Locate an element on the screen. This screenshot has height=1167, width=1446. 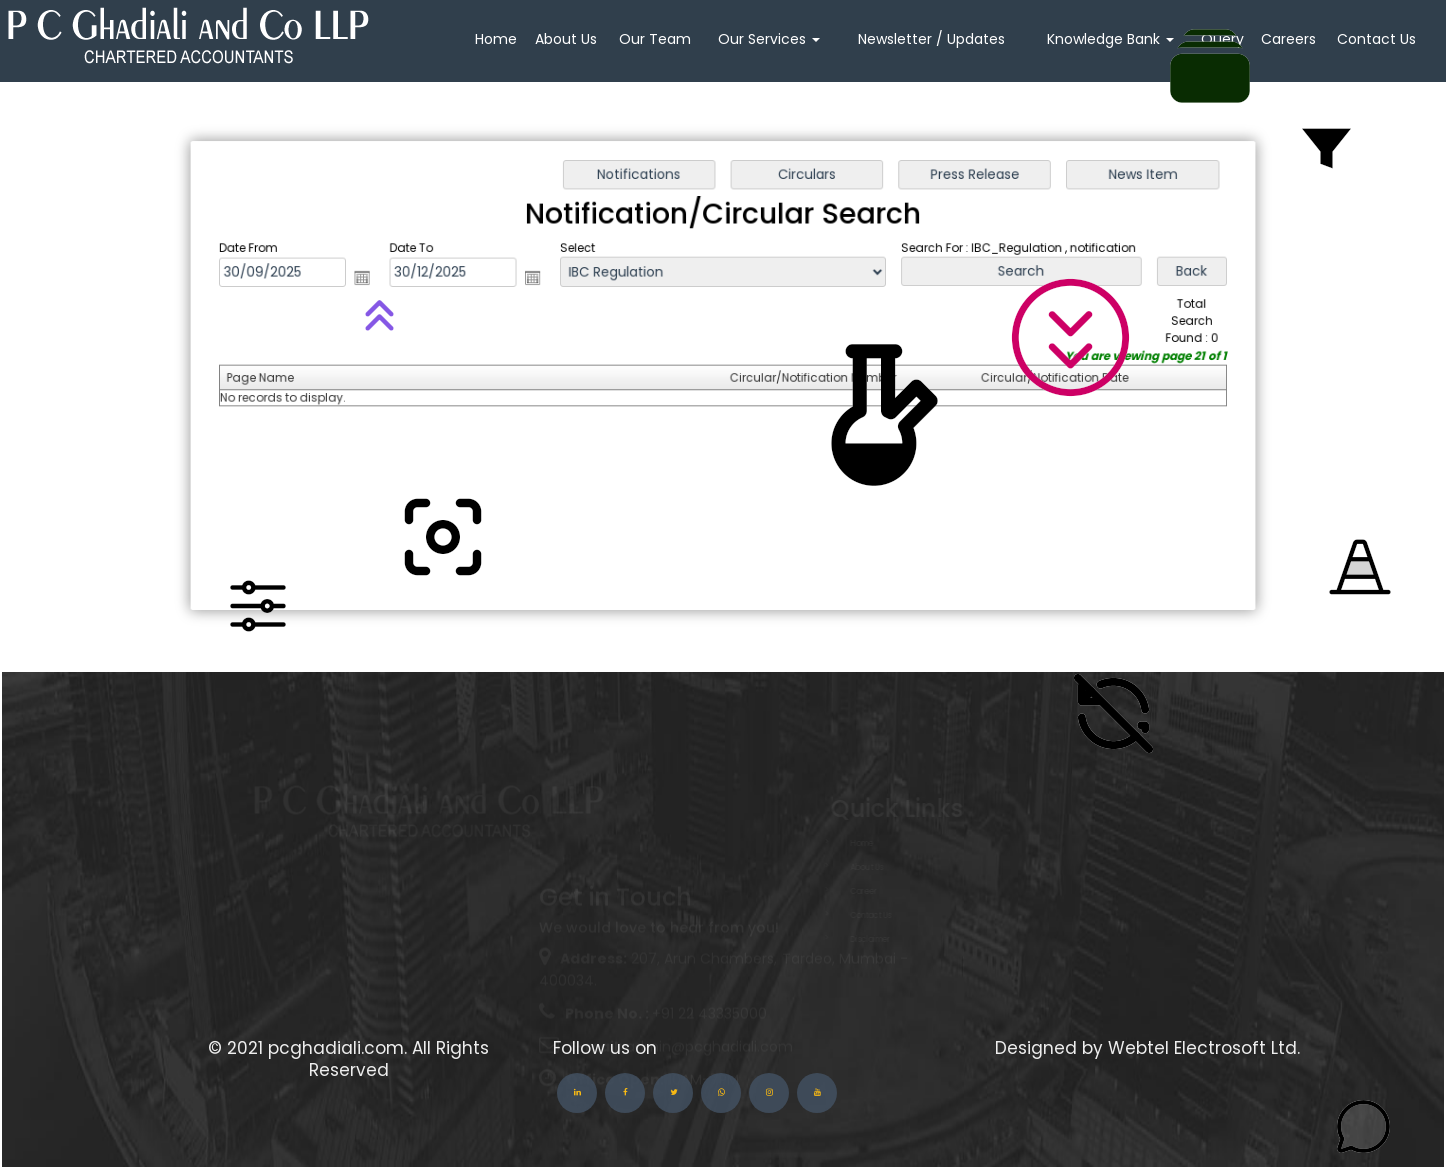
adjust settings or preferences is located at coordinates (258, 606).